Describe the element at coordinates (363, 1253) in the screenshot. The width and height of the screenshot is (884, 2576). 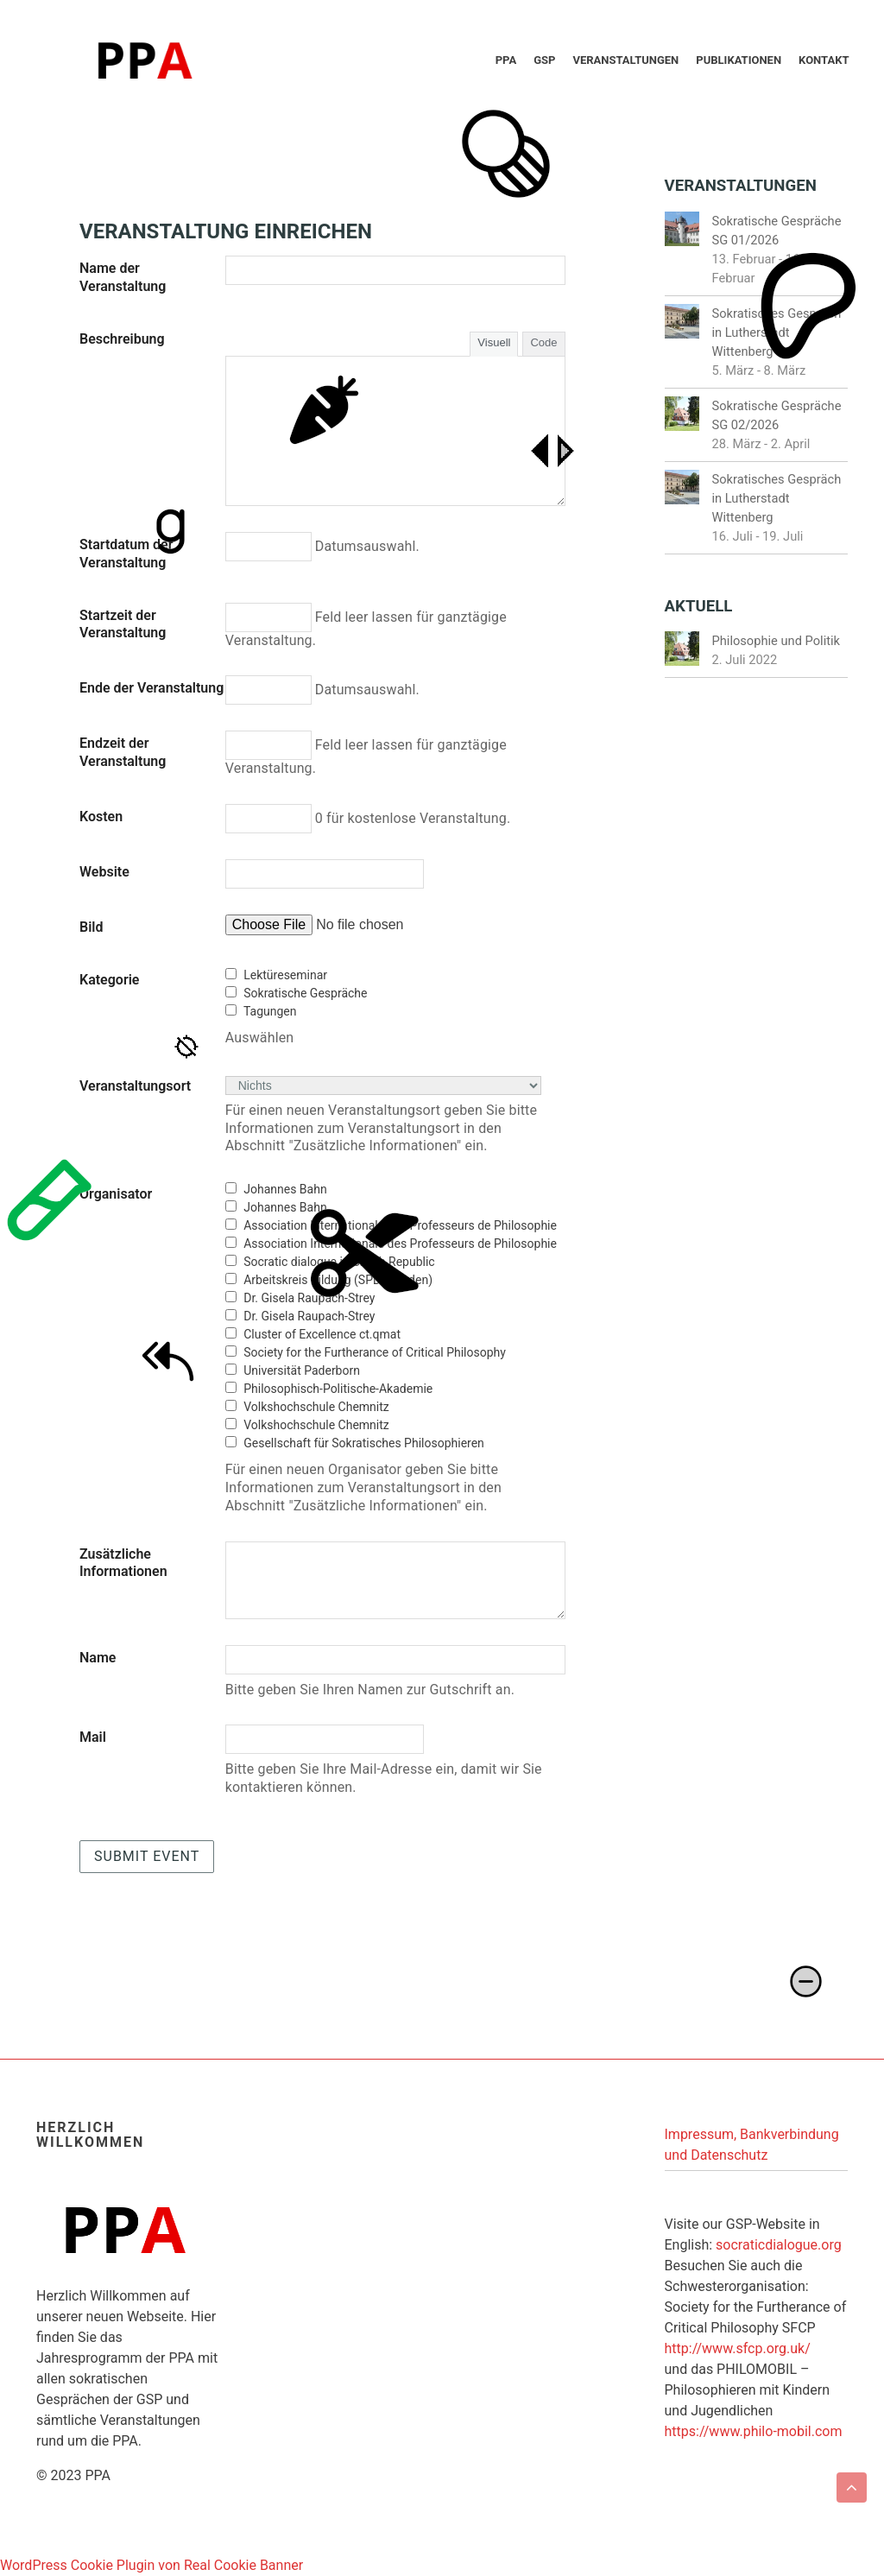
I see `cut selected content` at that location.